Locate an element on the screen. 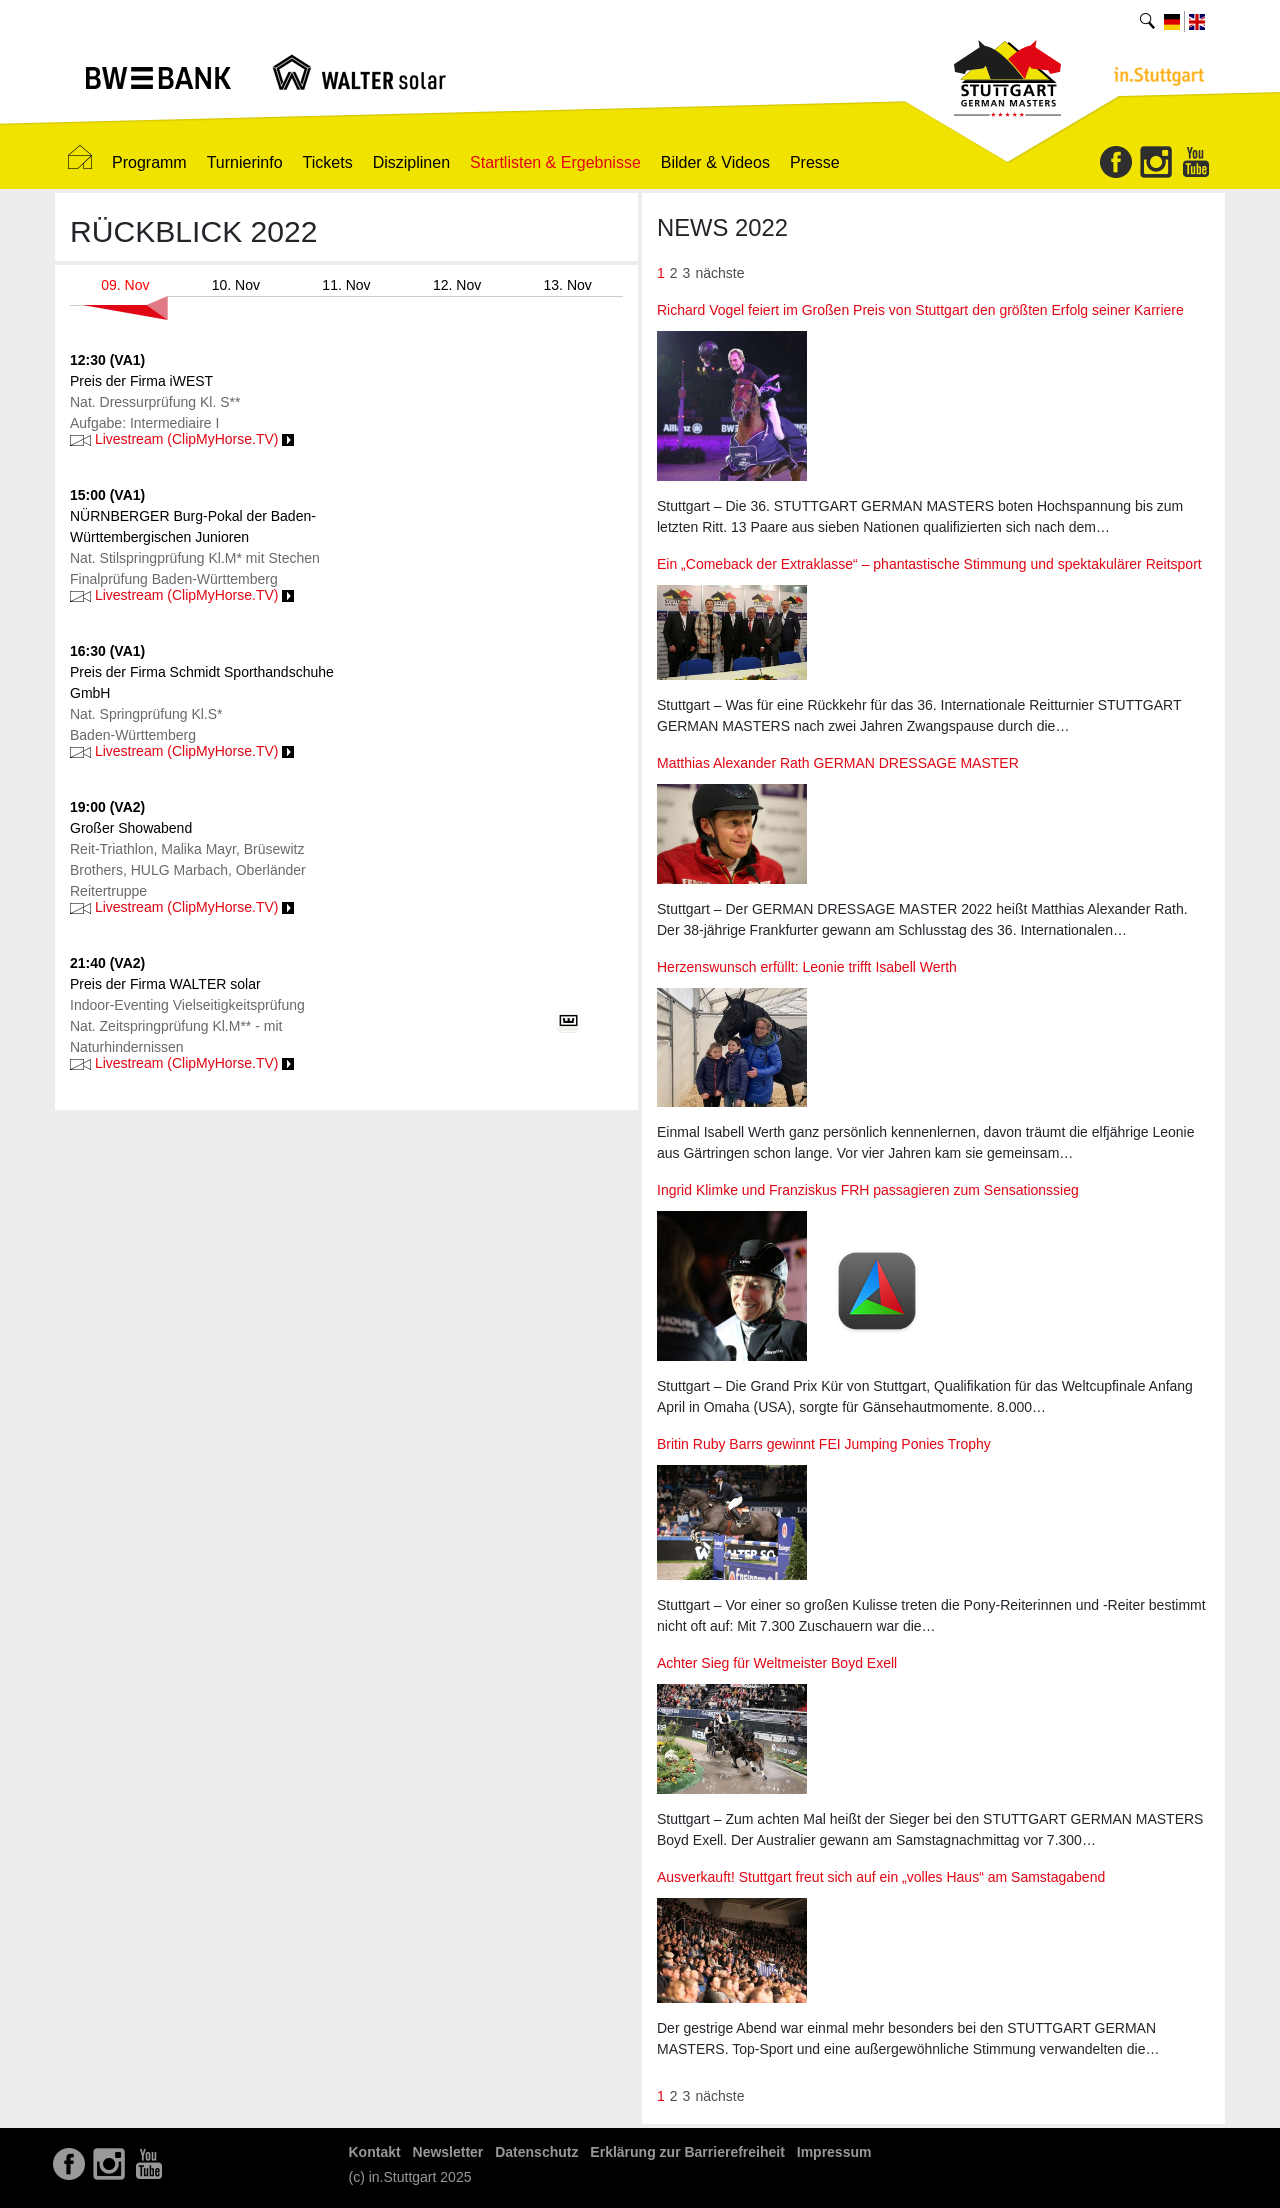  open wootility keyboard configuration app is located at coordinates (568, 1020).